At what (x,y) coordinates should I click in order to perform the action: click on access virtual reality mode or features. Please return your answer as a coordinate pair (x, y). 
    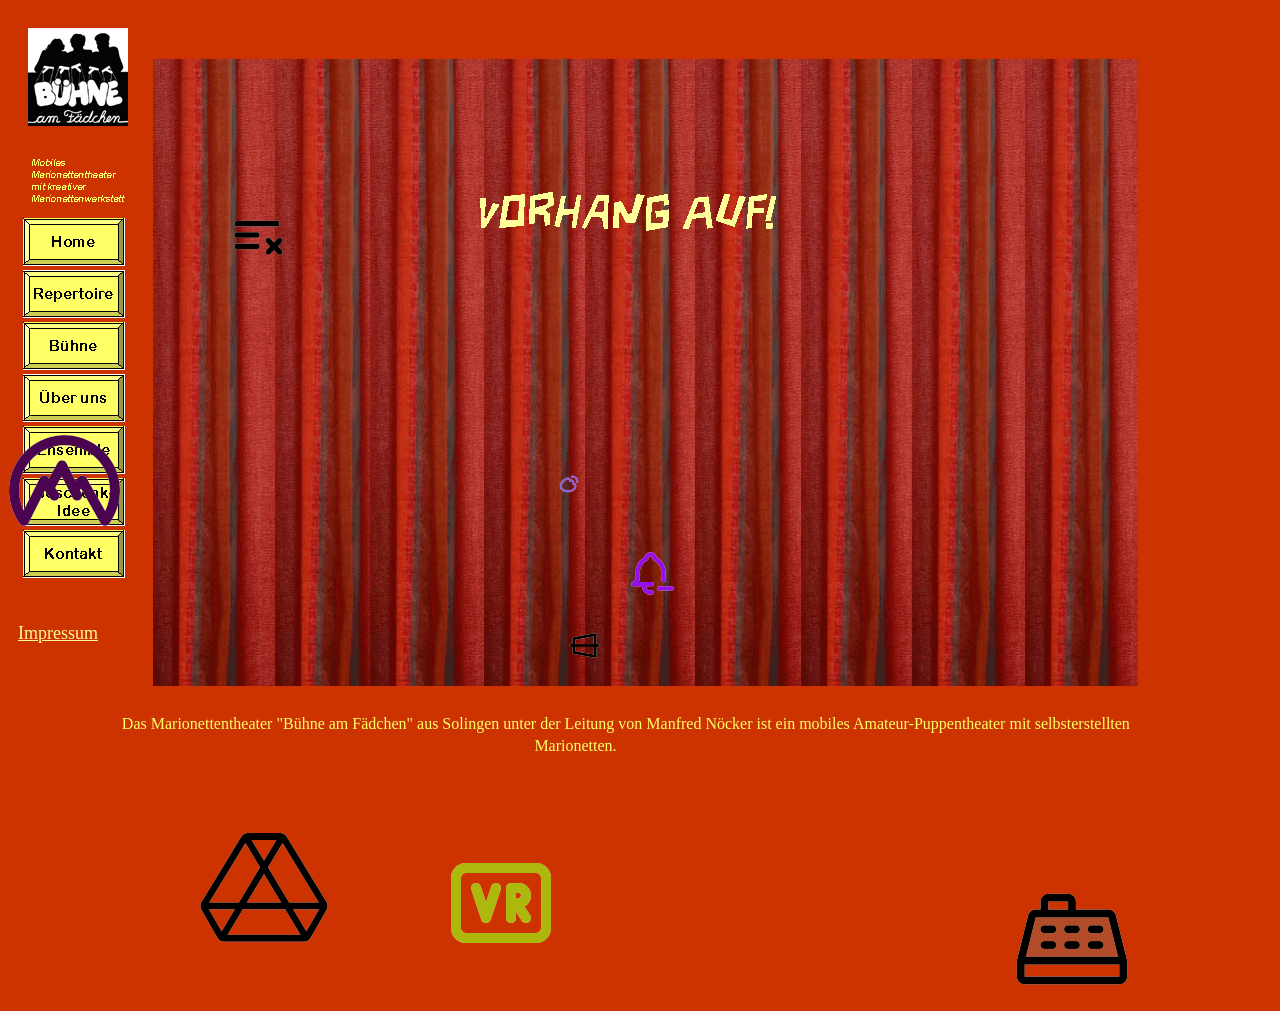
    Looking at the image, I should click on (501, 903).